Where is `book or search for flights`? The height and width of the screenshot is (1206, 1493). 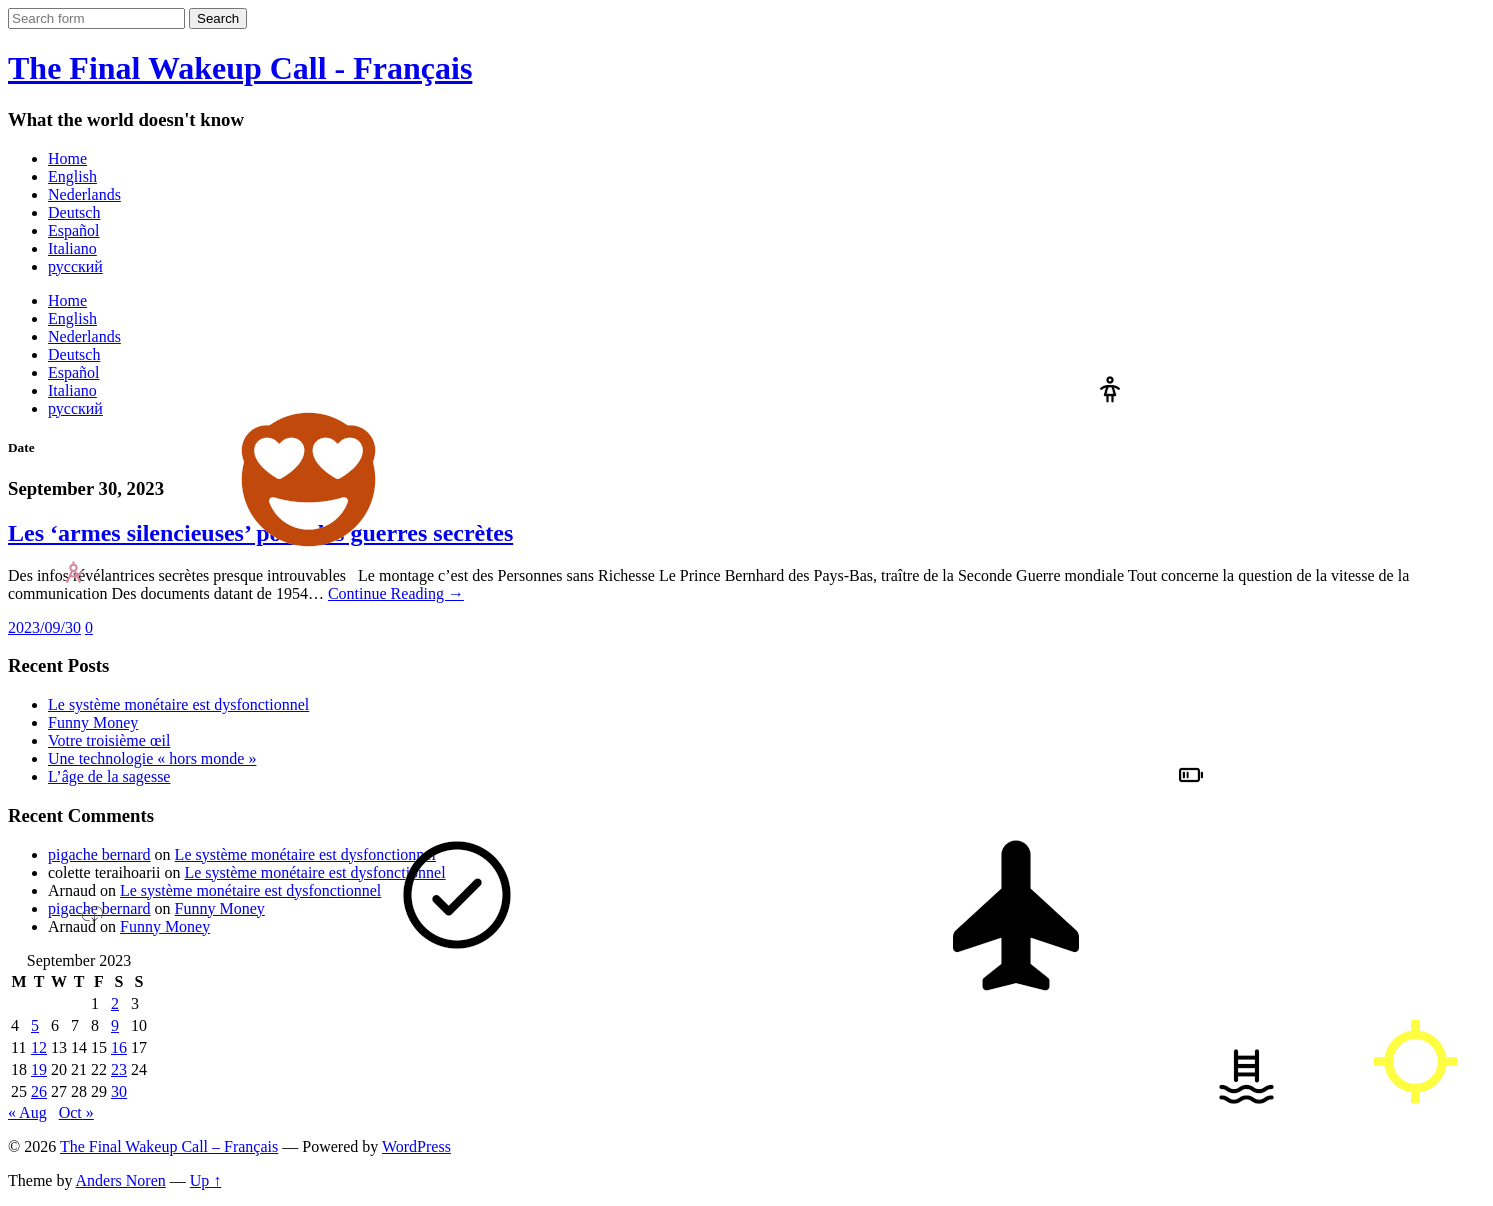 book or search for flights is located at coordinates (1016, 916).